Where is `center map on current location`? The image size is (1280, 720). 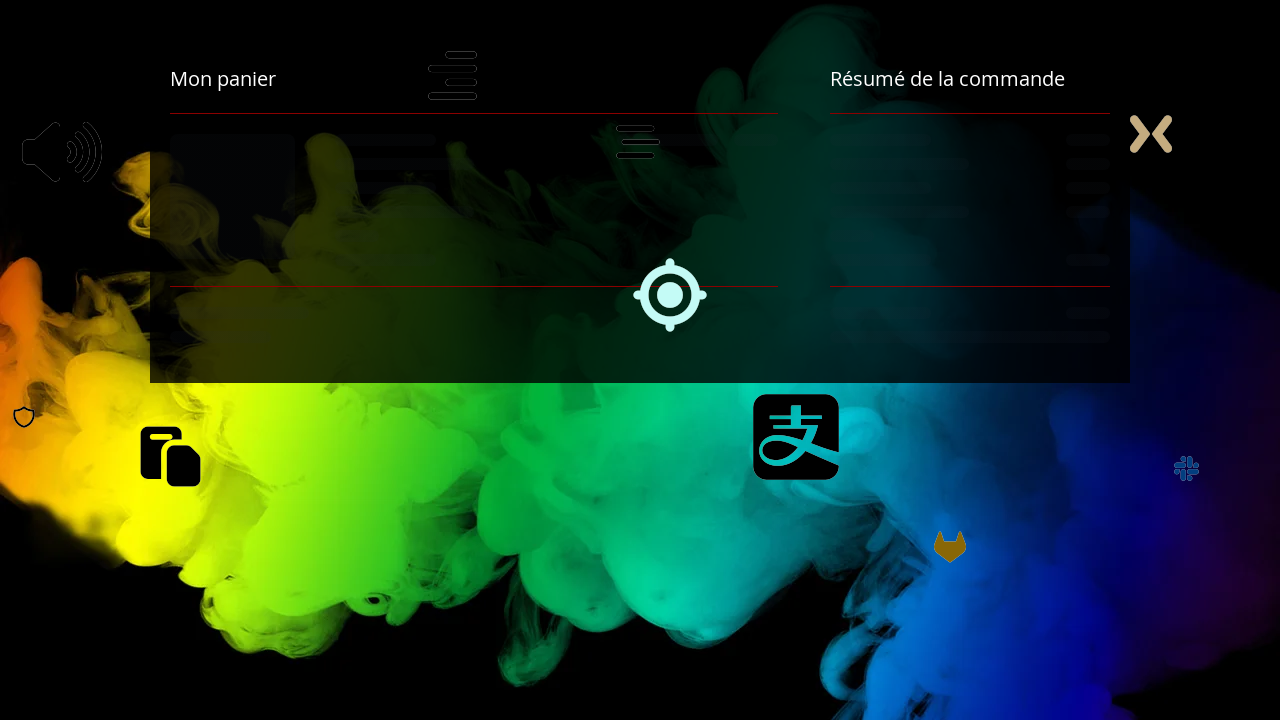
center map on current location is located at coordinates (670, 295).